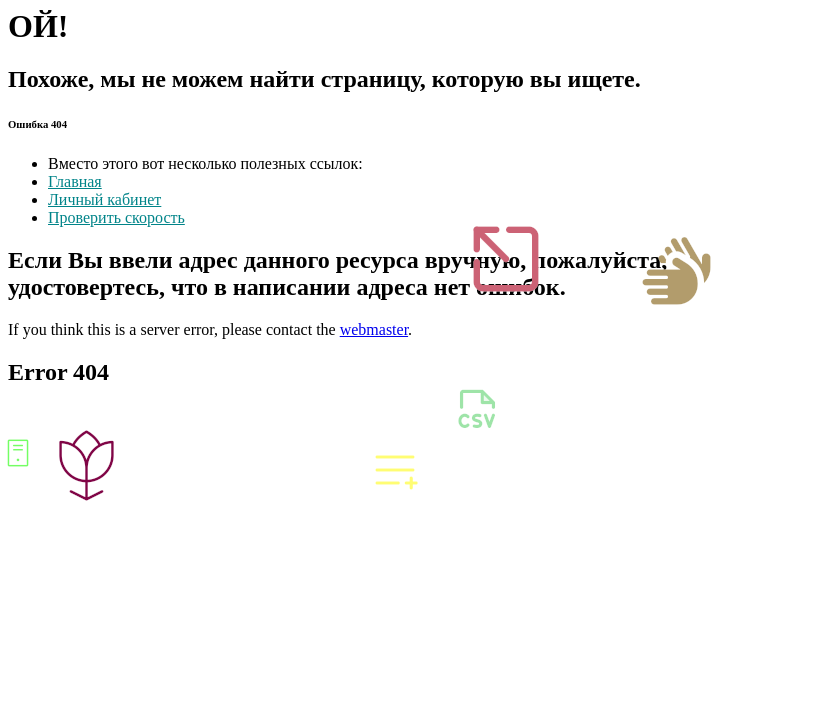 Image resolution: width=831 pixels, height=720 pixels. What do you see at coordinates (506, 259) in the screenshot?
I see `open link in new window` at bounding box center [506, 259].